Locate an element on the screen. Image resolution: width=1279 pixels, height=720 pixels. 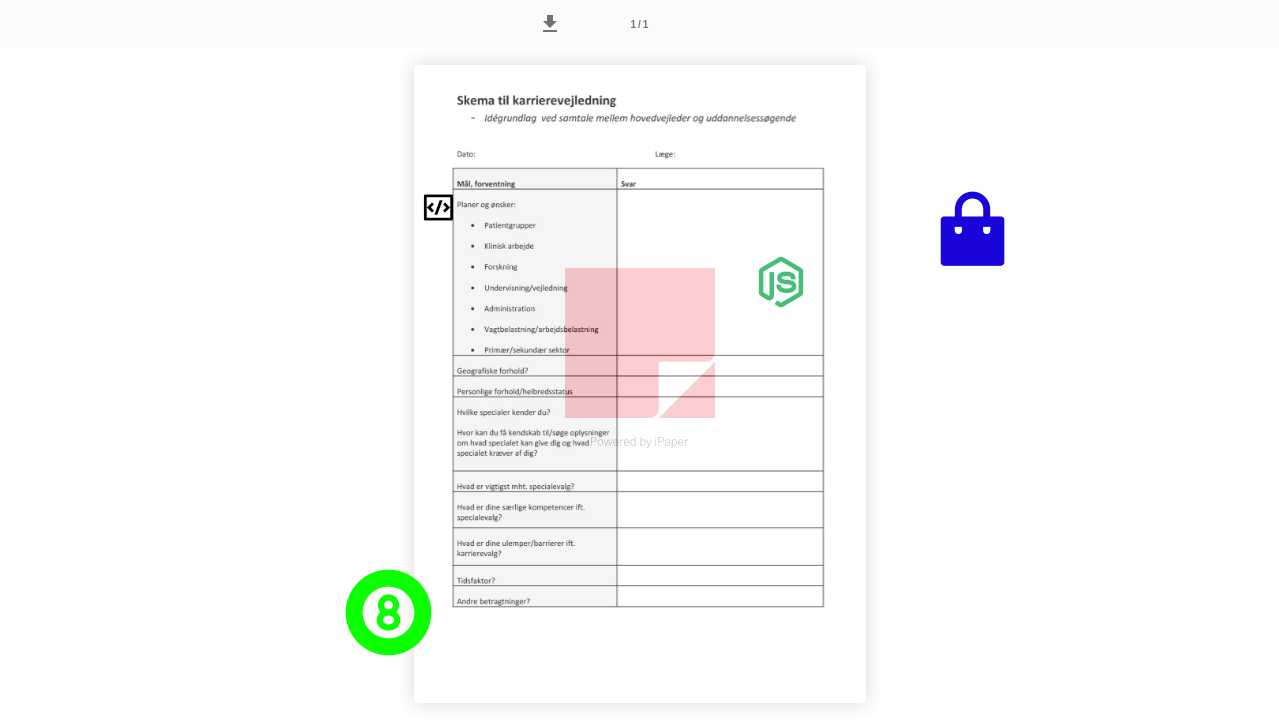
access billiards or pool game is located at coordinates (388, 612).